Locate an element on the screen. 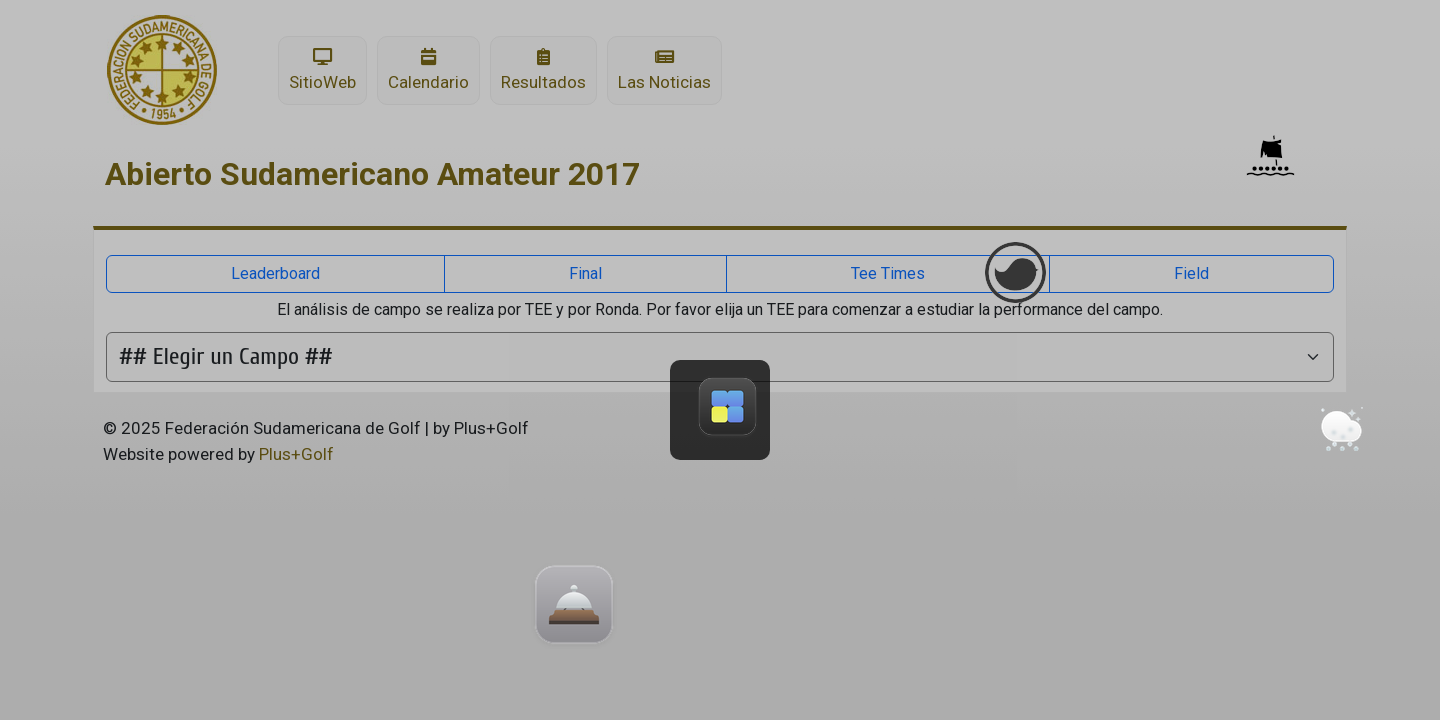 The height and width of the screenshot is (720, 1440). indicates snowy weather conditions at night is located at coordinates (1342, 429).